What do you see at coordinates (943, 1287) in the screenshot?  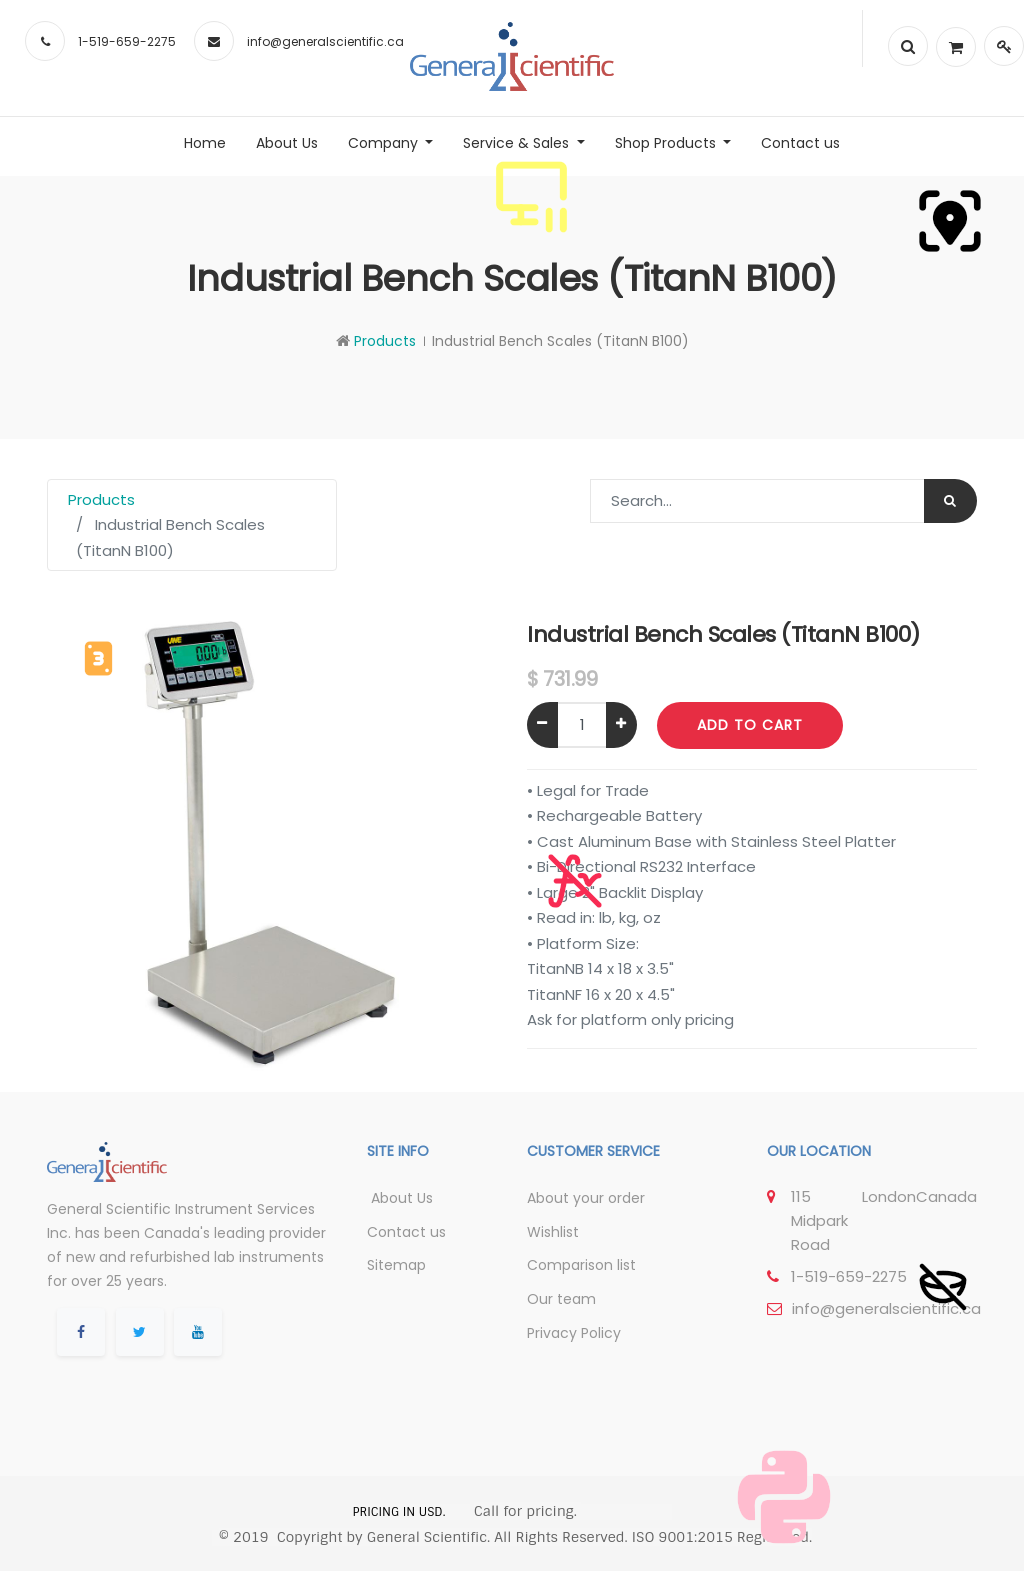 I see `3D rendering or hemisphere view disabled` at bounding box center [943, 1287].